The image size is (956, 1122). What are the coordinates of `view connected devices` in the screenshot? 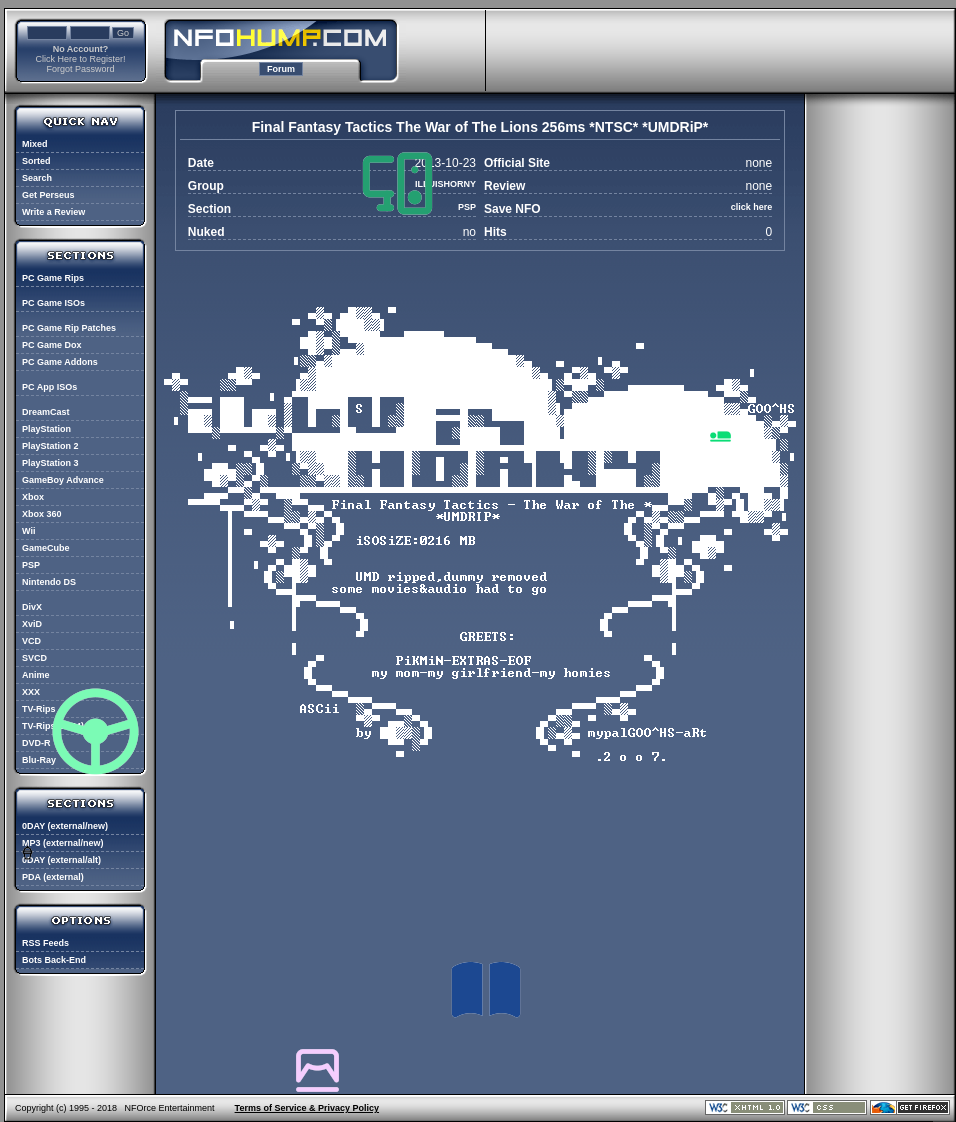 It's located at (397, 183).